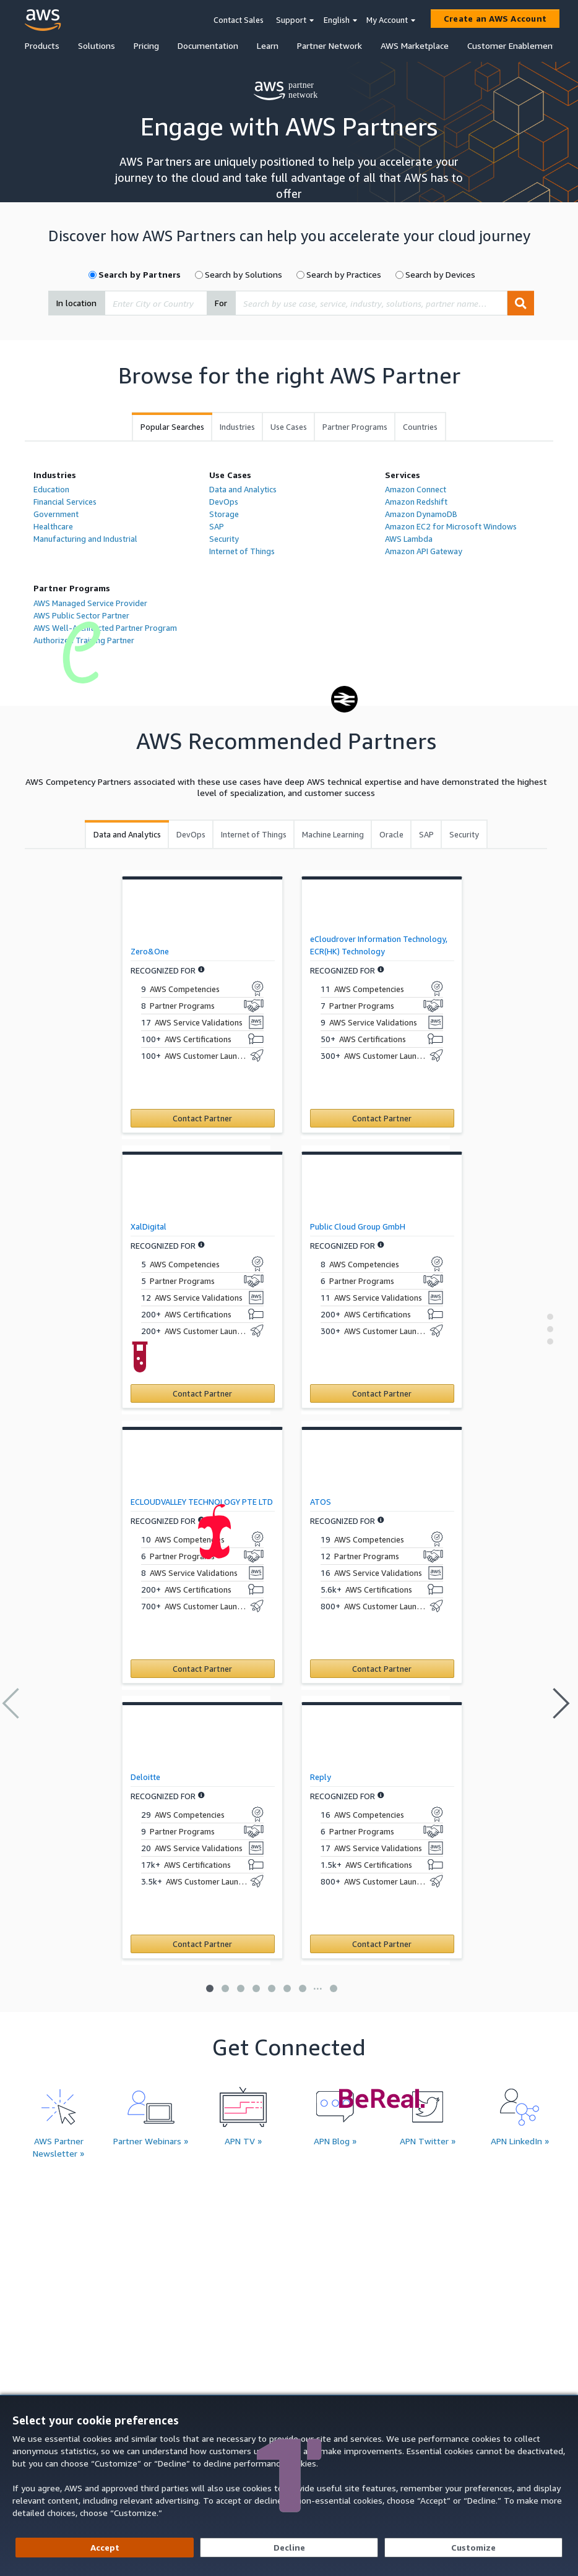 This screenshot has width=578, height=2576. Describe the element at coordinates (382, 2099) in the screenshot. I see `open the BeReal app` at that location.